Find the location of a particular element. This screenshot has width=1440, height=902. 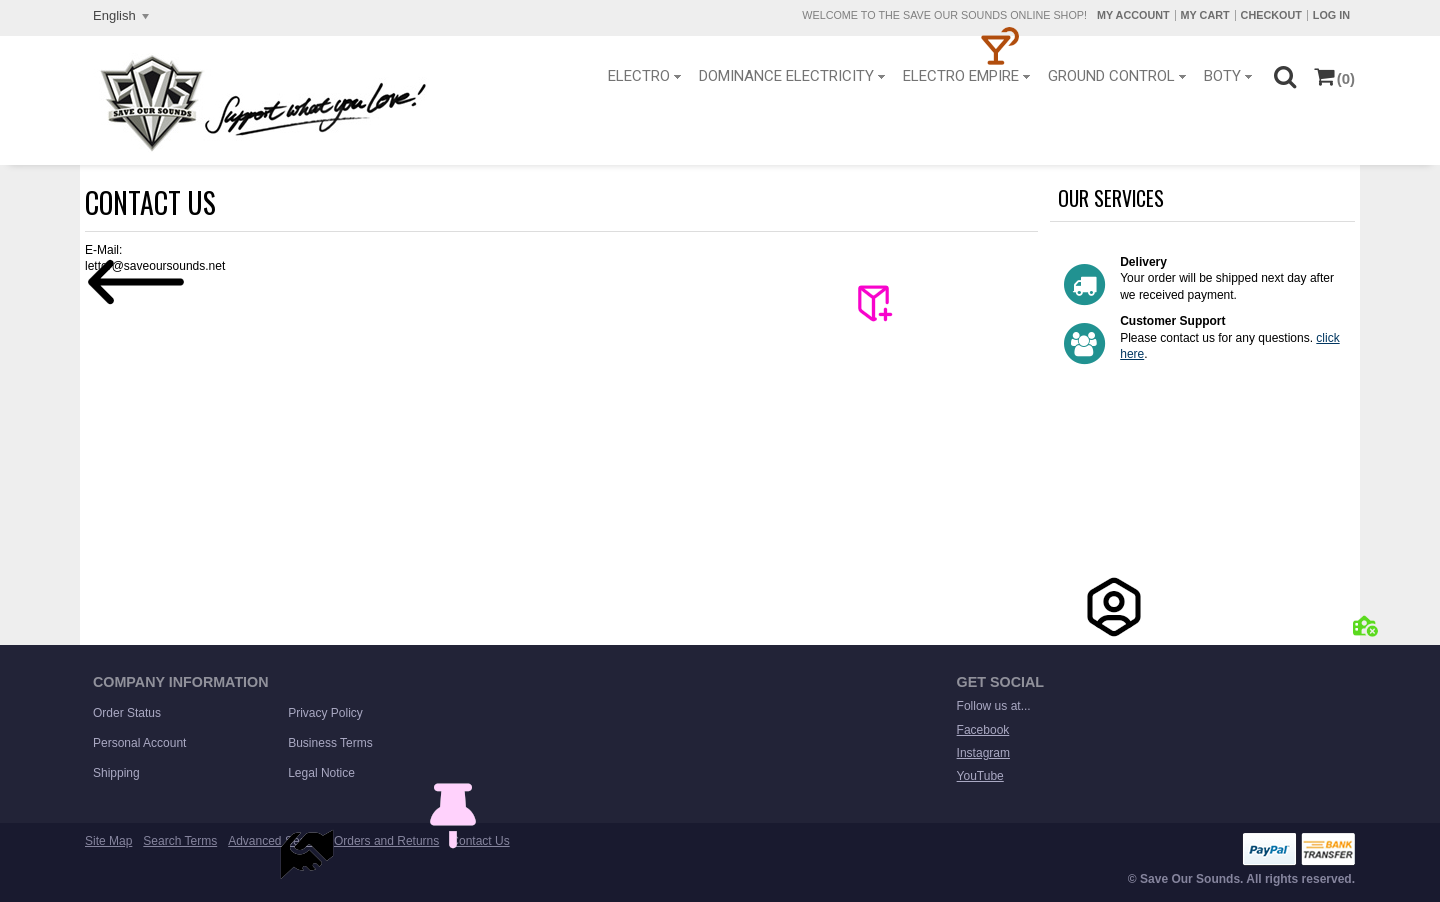

go back to the previous page is located at coordinates (136, 282).